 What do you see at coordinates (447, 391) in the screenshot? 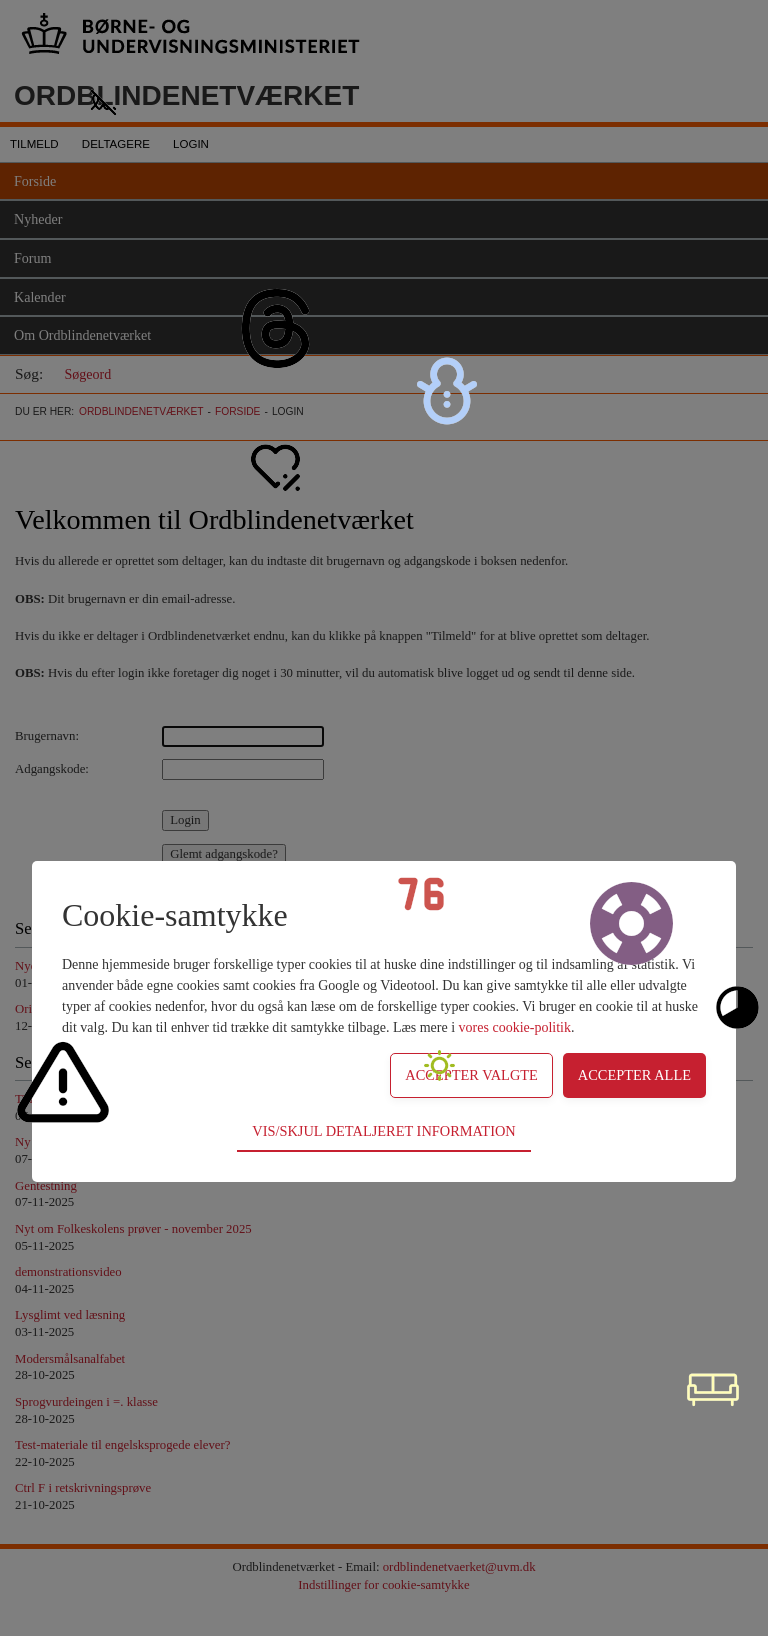
I see `indicates winter or cold weather conditions` at bounding box center [447, 391].